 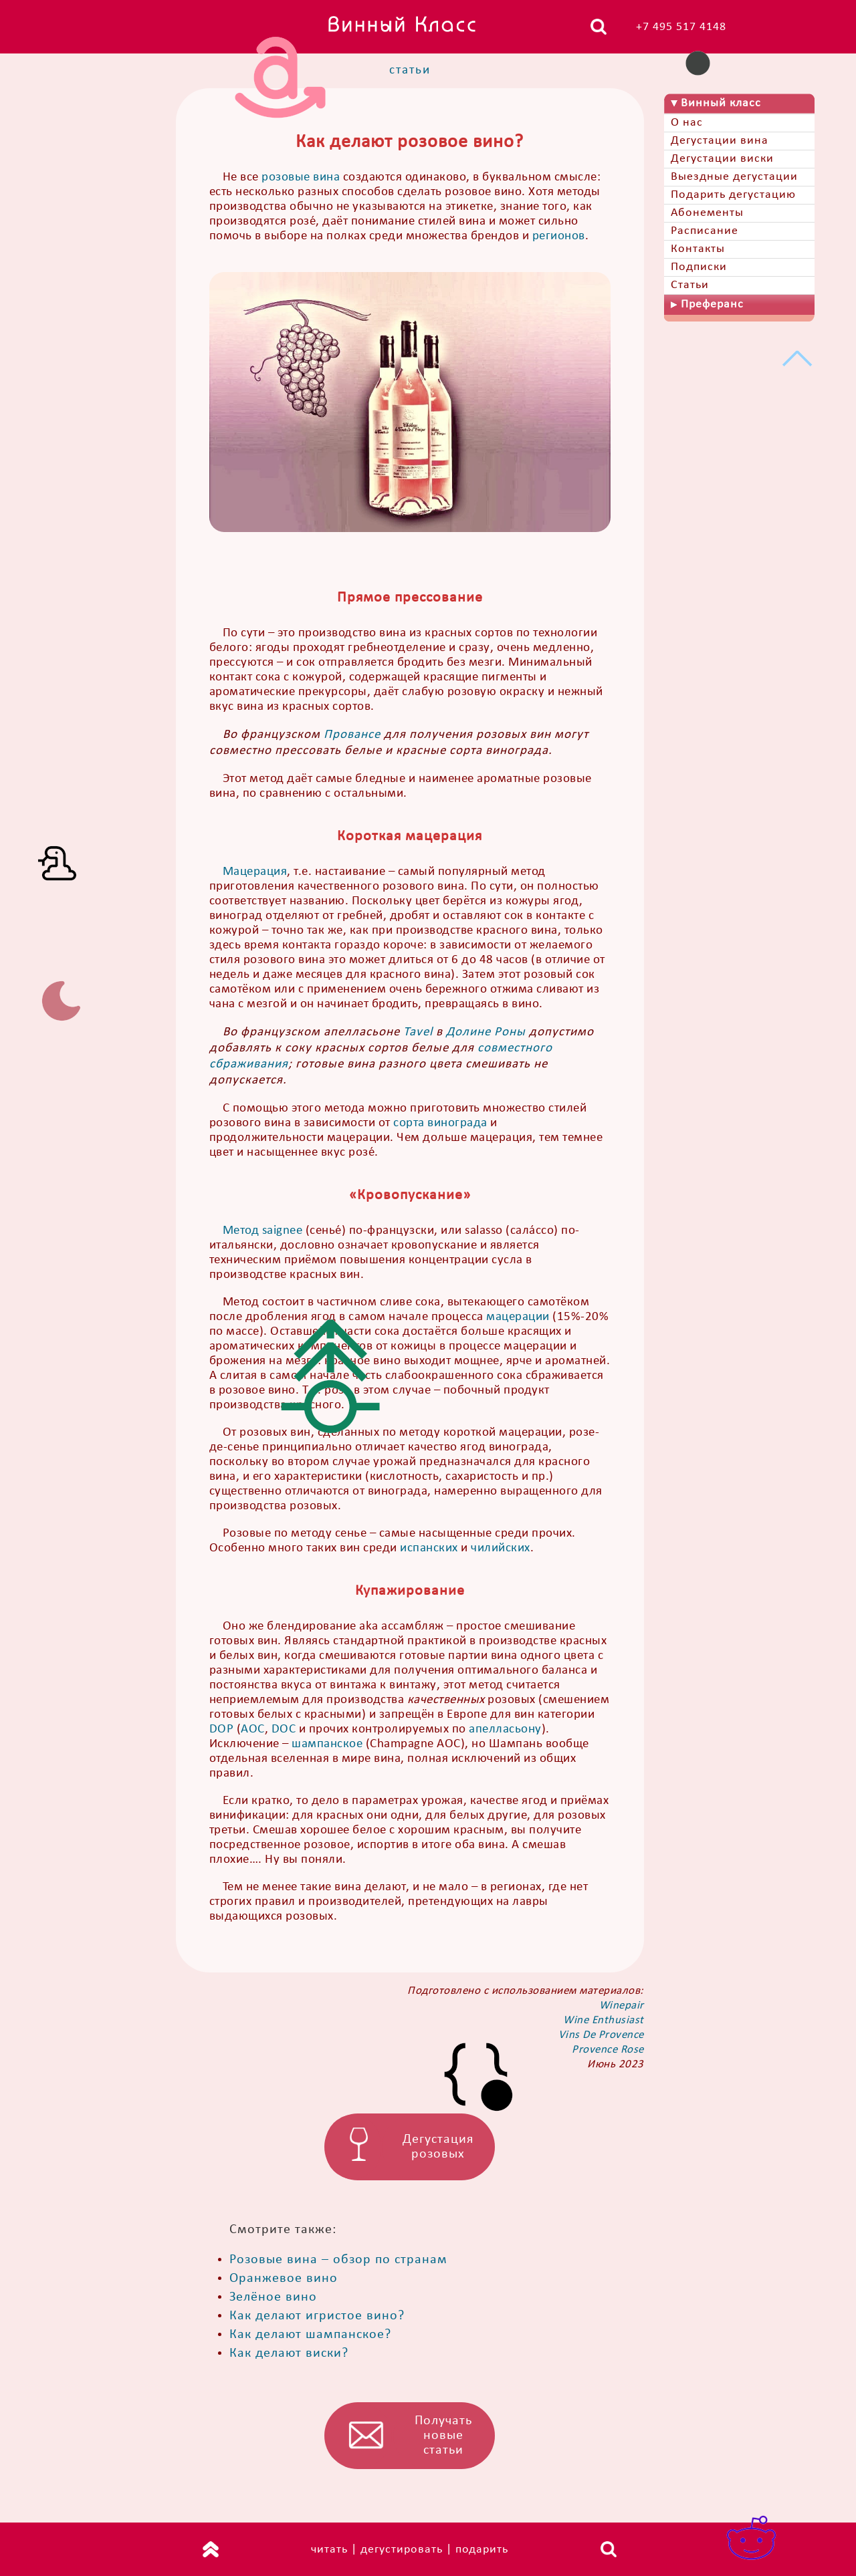 I want to click on indicates a code block or JSON object with additional information, so click(x=475, y=2074).